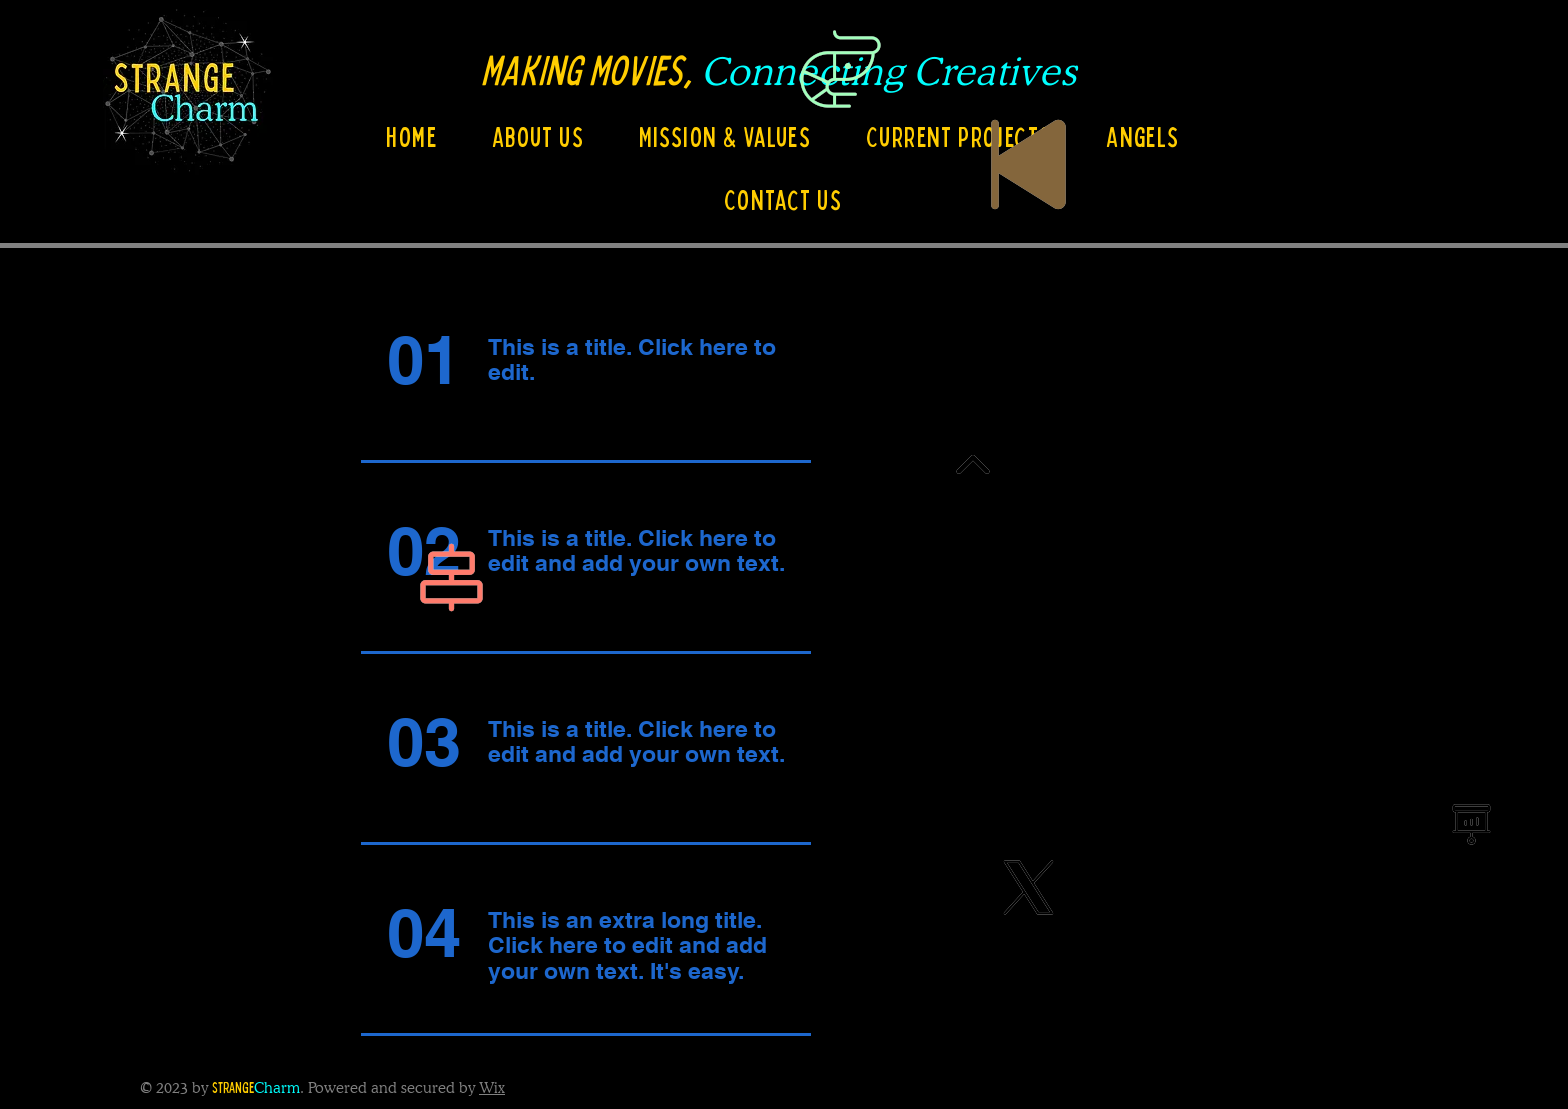  Describe the element at coordinates (451, 577) in the screenshot. I see `align objects to horizontal center` at that location.